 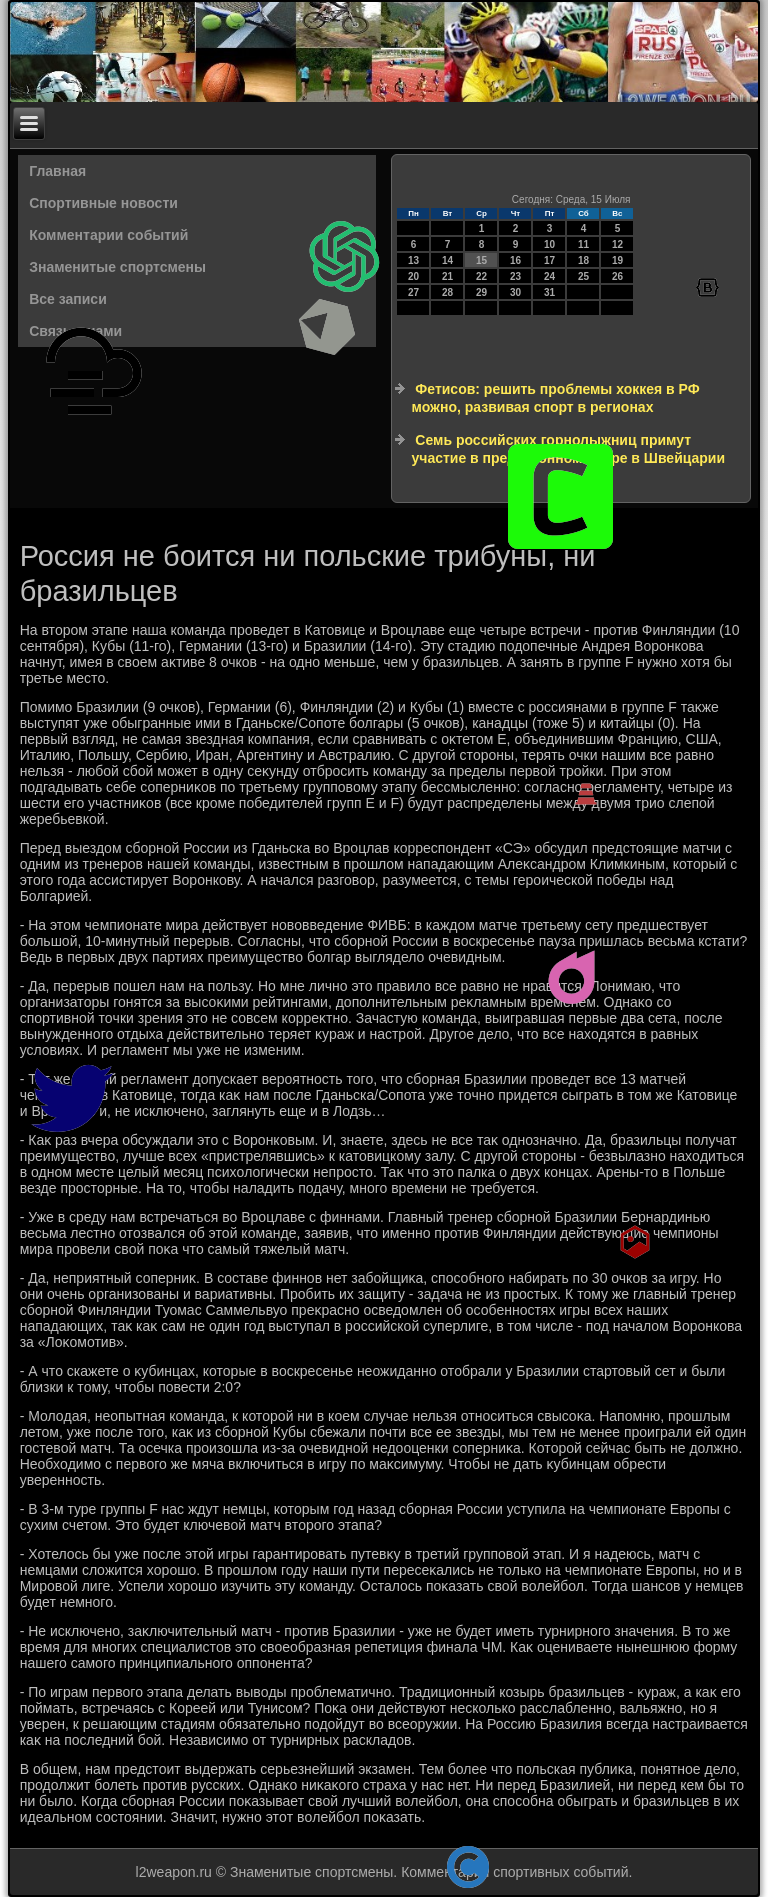 What do you see at coordinates (707, 287) in the screenshot?
I see `bootstrap framework logo` at bounding box center [707, 287].